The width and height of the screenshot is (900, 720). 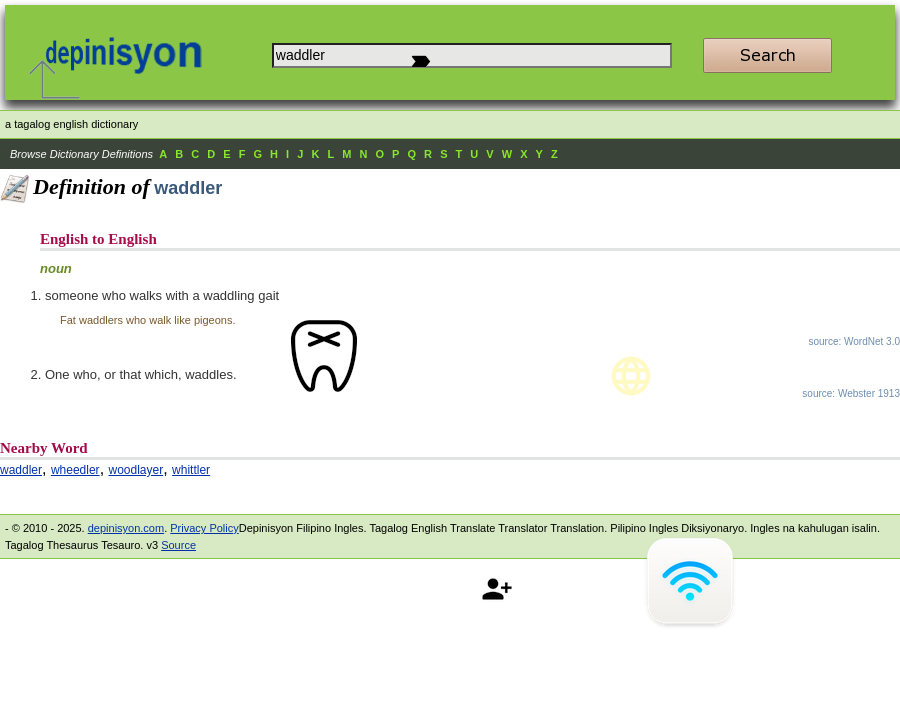 I want to click on go back and return to top, so click(x=52, y=81).